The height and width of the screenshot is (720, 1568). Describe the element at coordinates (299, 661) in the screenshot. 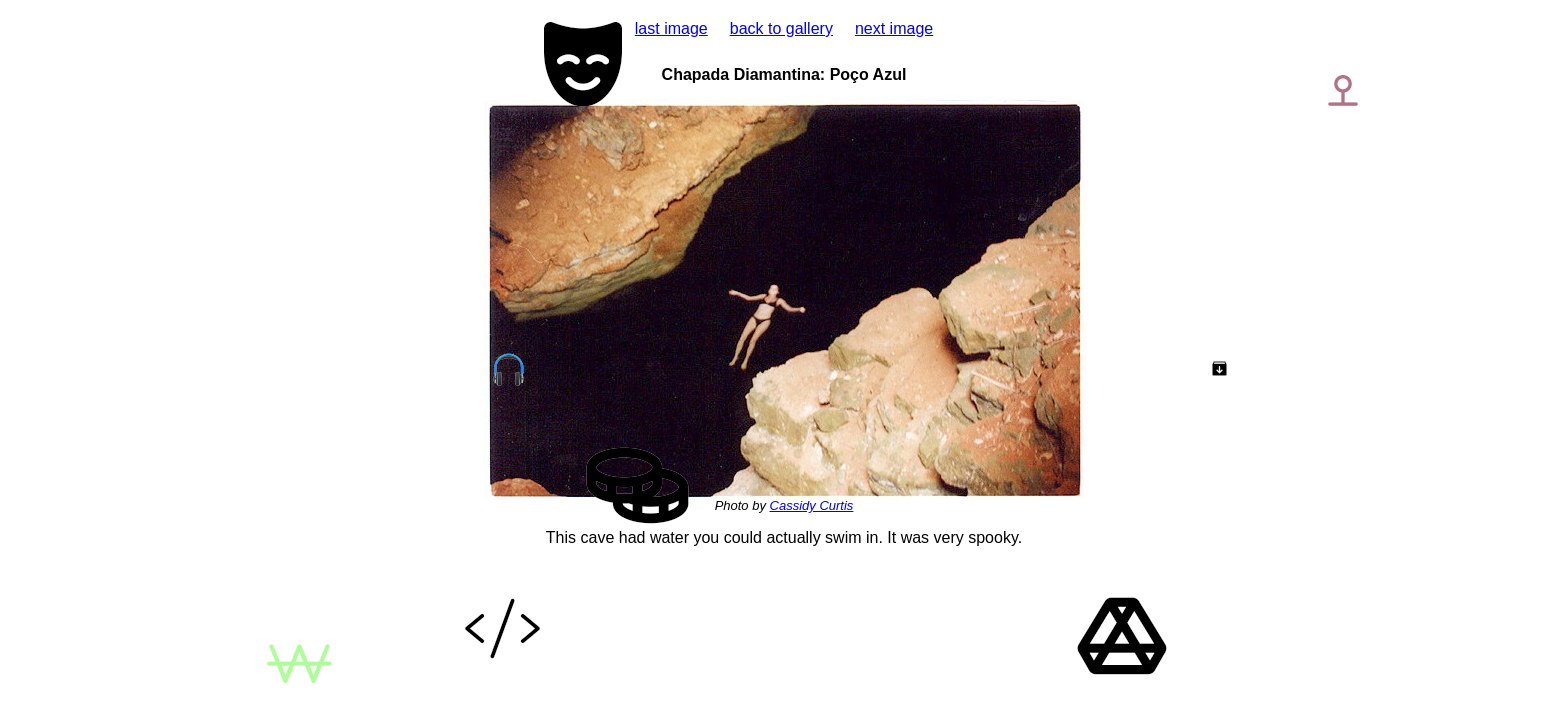

I see `indicates south korean won currency` at that location.